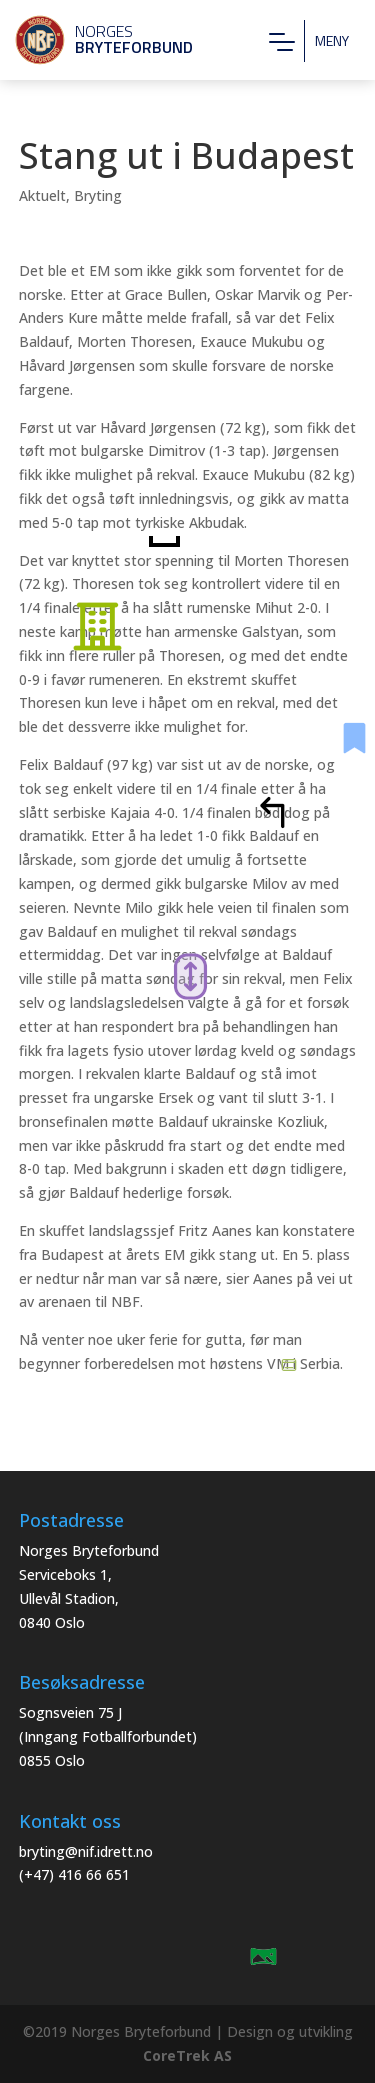 The width and height of the screenshot is (375, 2083). What do you see at coordinates (273, 812) in the screenshot?
I see `undo or go back to previous action` at bounding box center [273, 812].